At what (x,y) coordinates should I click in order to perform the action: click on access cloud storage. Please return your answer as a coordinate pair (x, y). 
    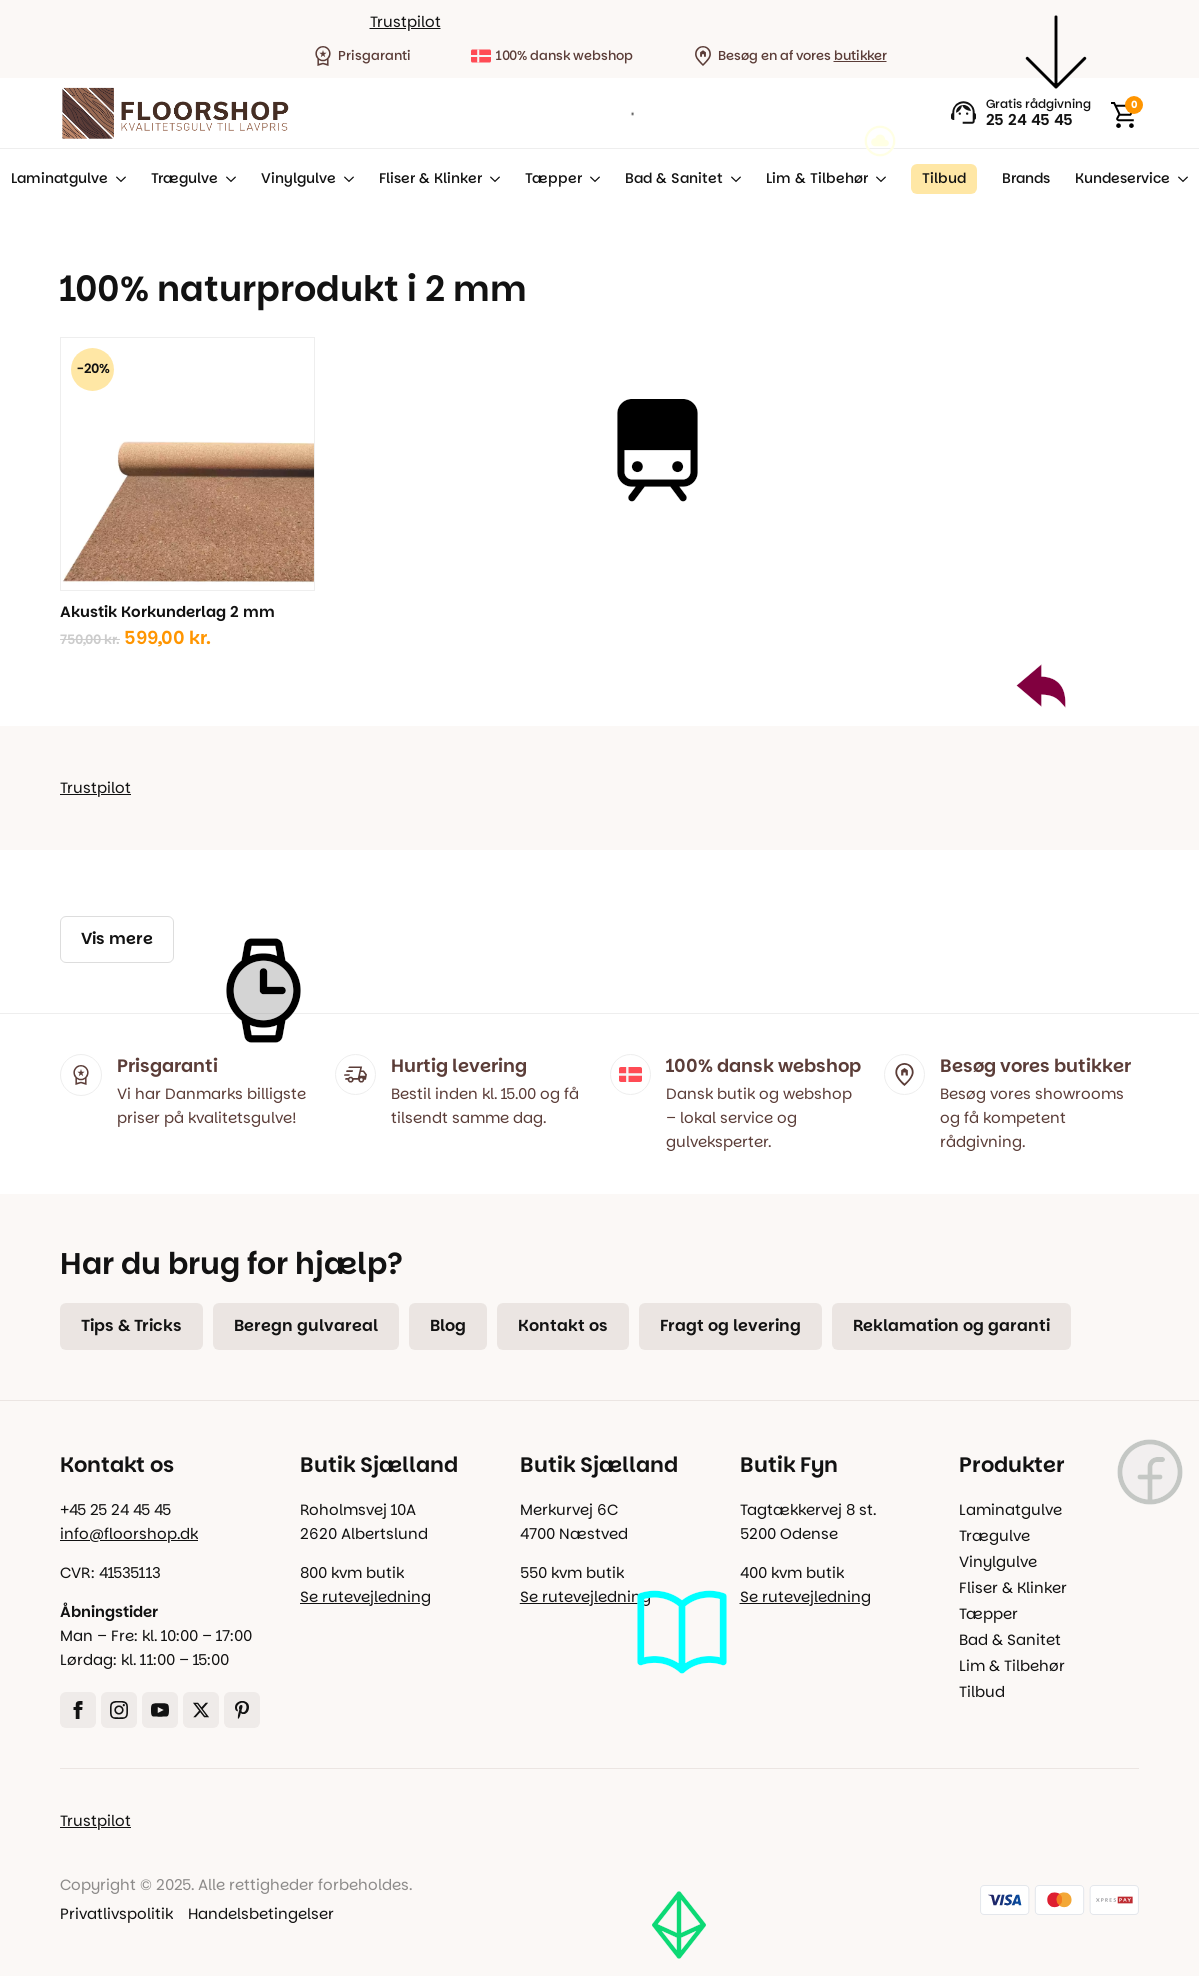
    Looking at the image, I should click on (880, 141).